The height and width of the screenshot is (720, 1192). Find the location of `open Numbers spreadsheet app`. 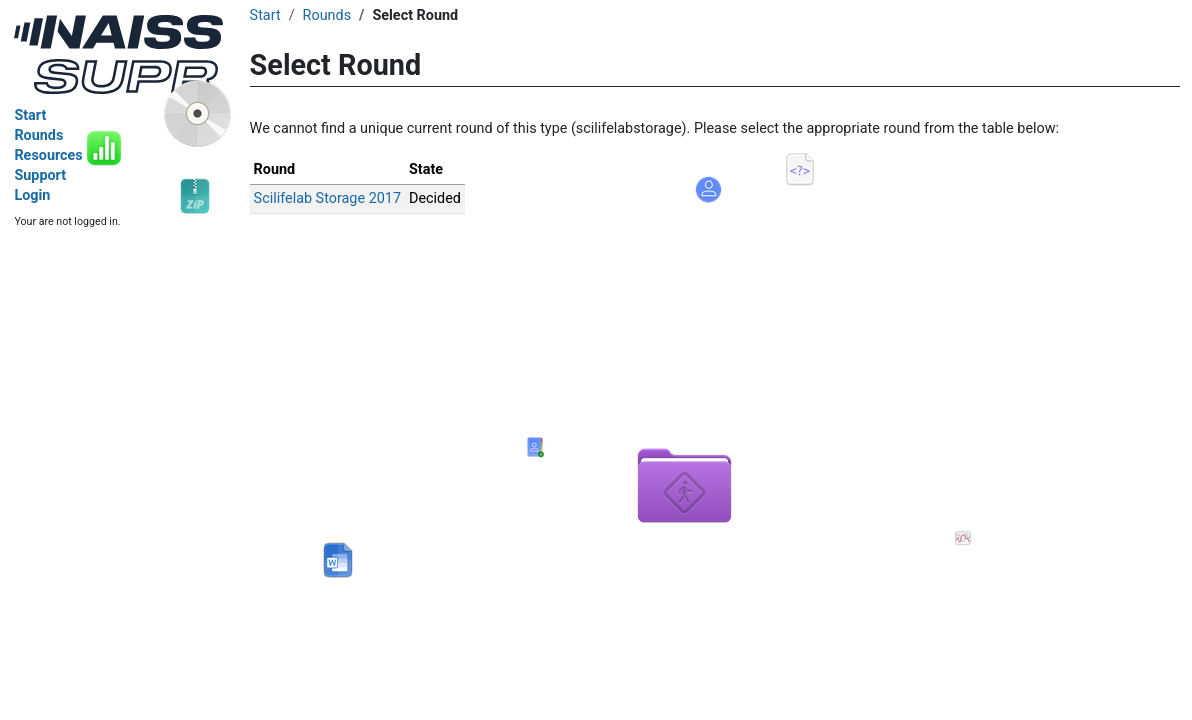

open Numbers spreadsheet app is located at coordinates (104, 148).